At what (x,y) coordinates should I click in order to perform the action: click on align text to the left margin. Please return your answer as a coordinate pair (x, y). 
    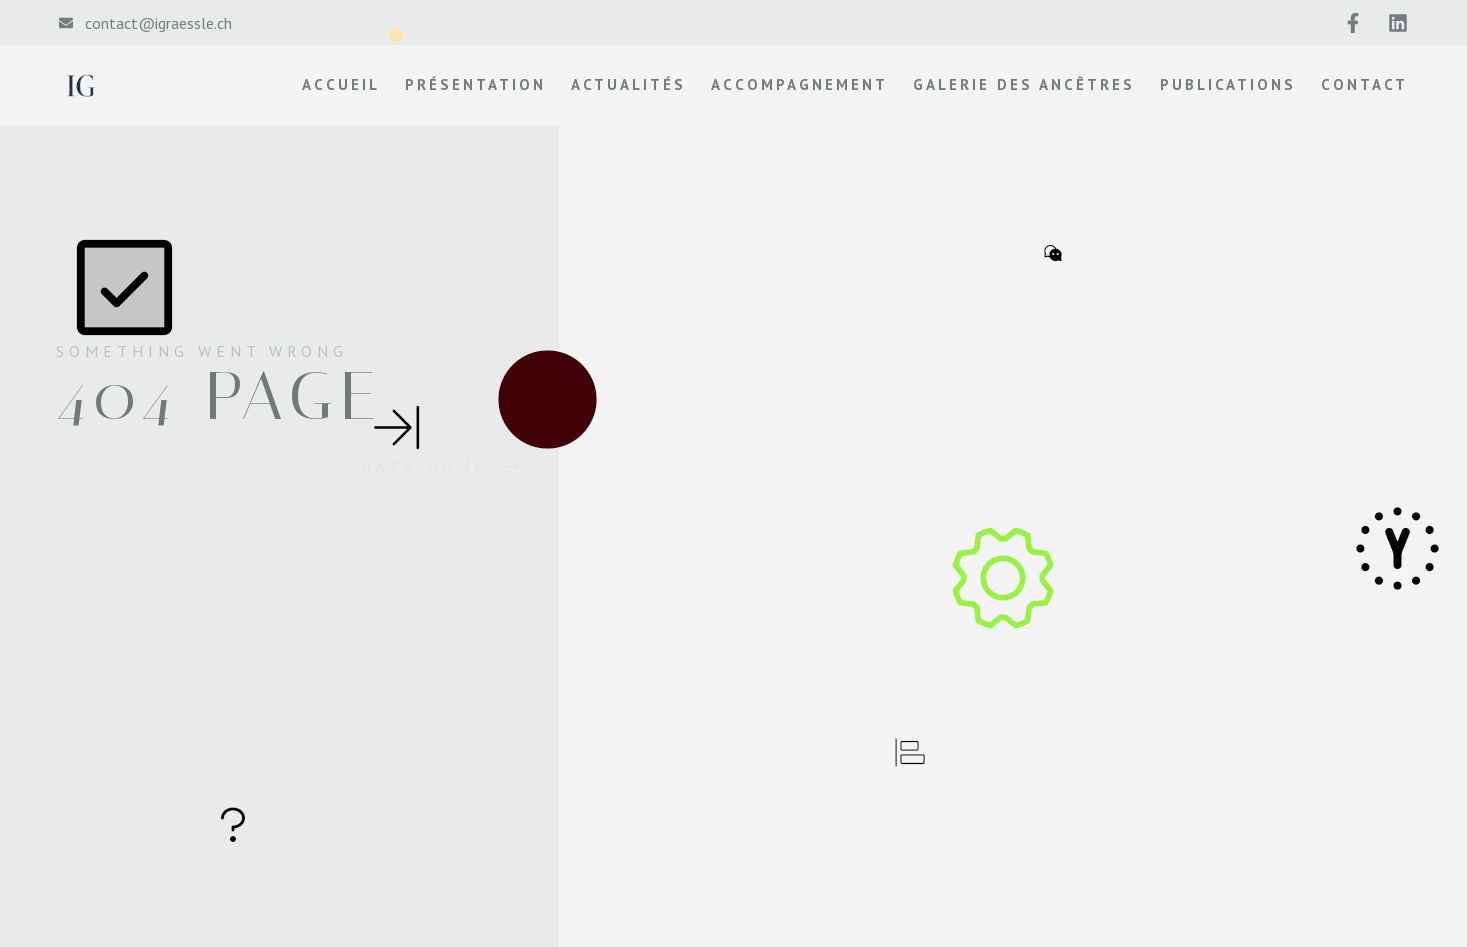
    Looking at the image, I should click on (909, 752).